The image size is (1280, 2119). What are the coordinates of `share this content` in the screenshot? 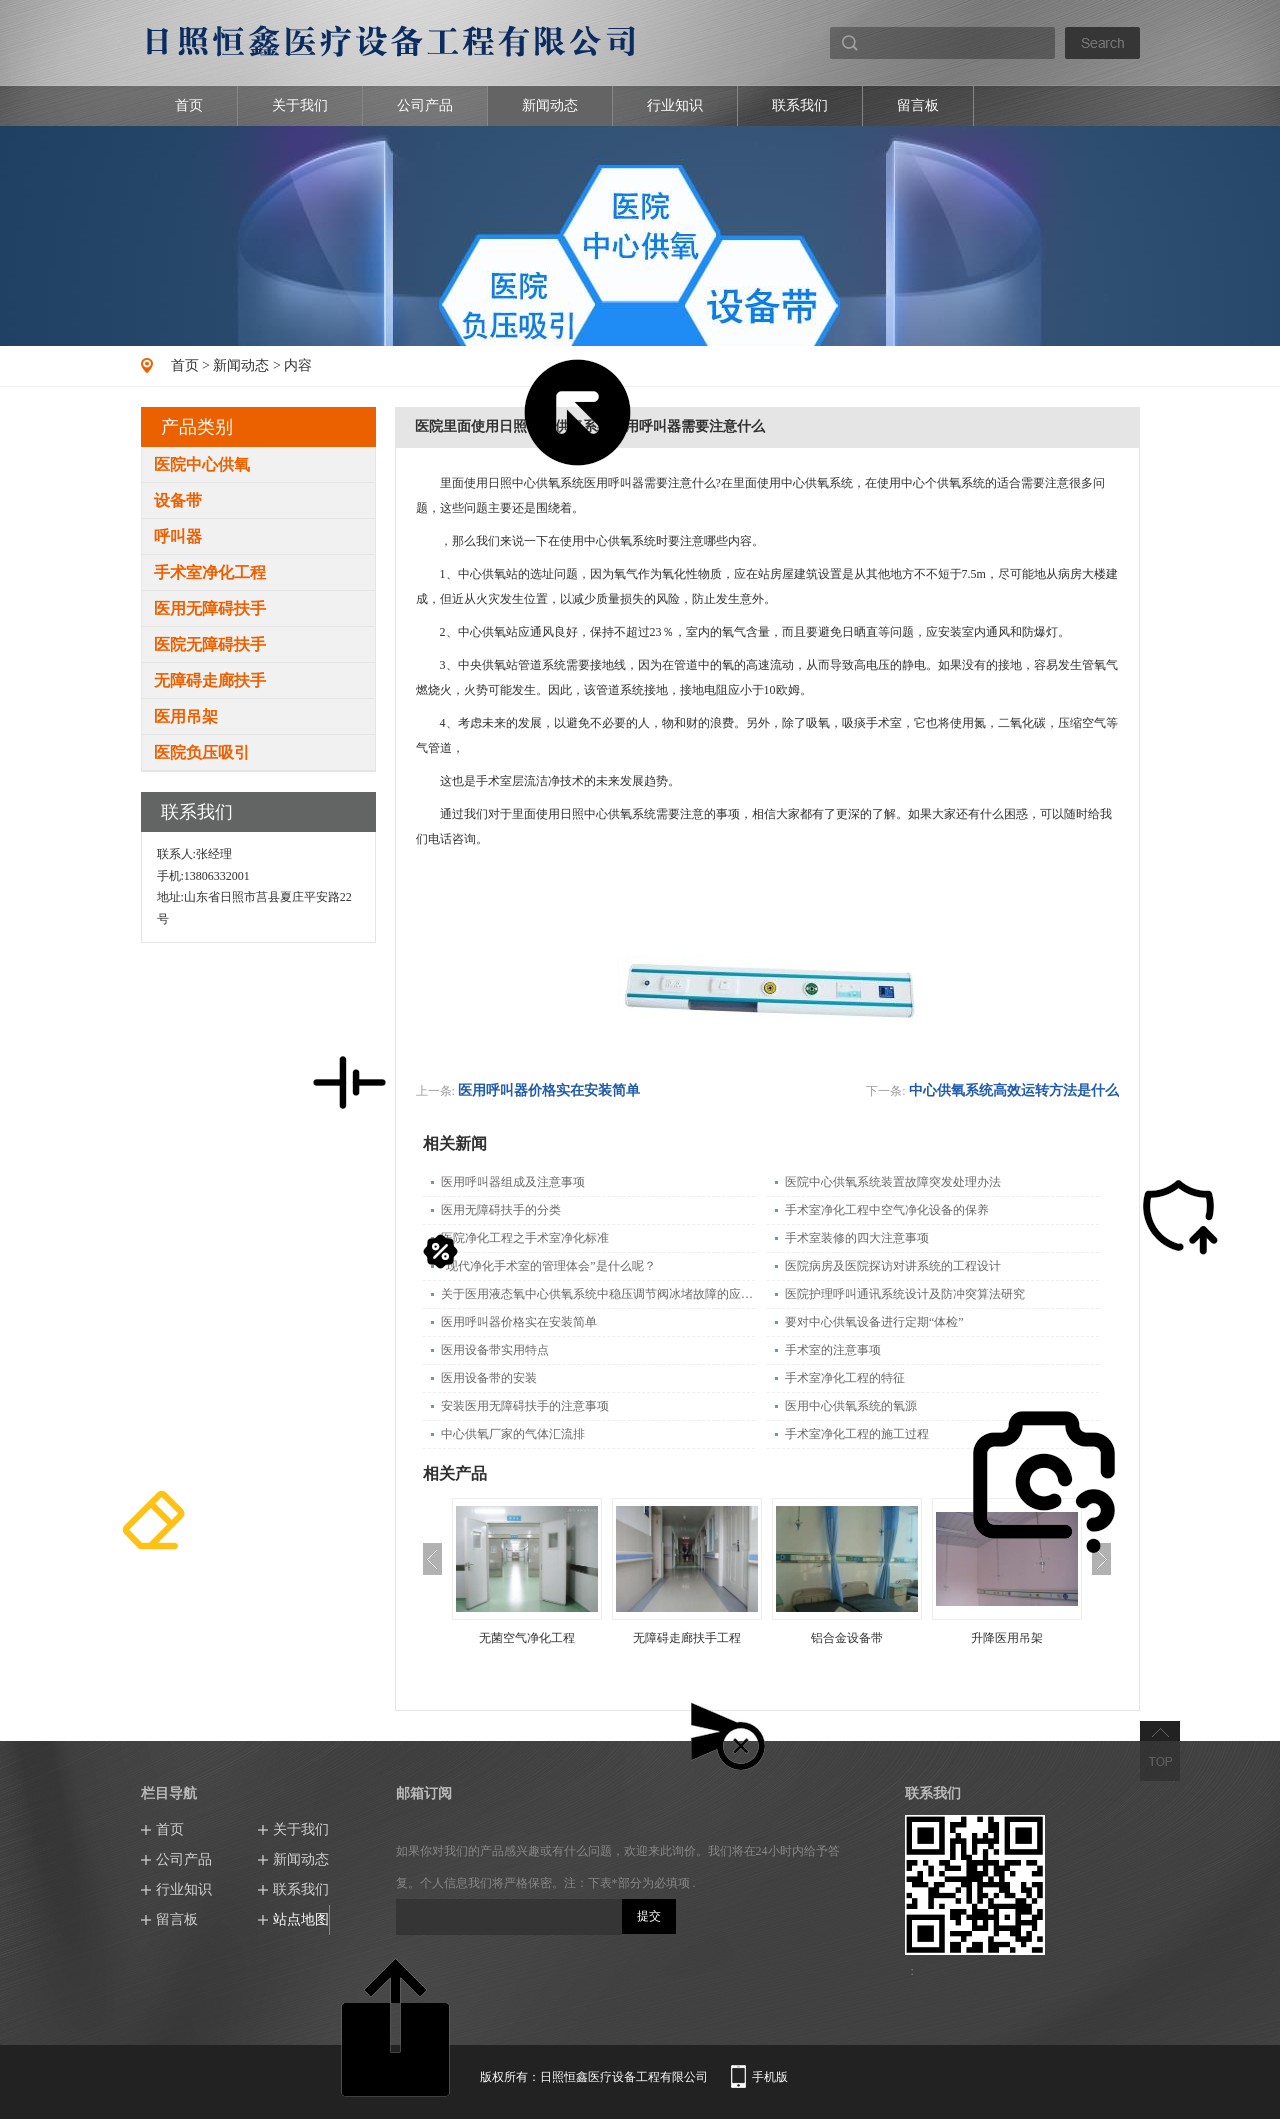 It's located at (395, 2027).